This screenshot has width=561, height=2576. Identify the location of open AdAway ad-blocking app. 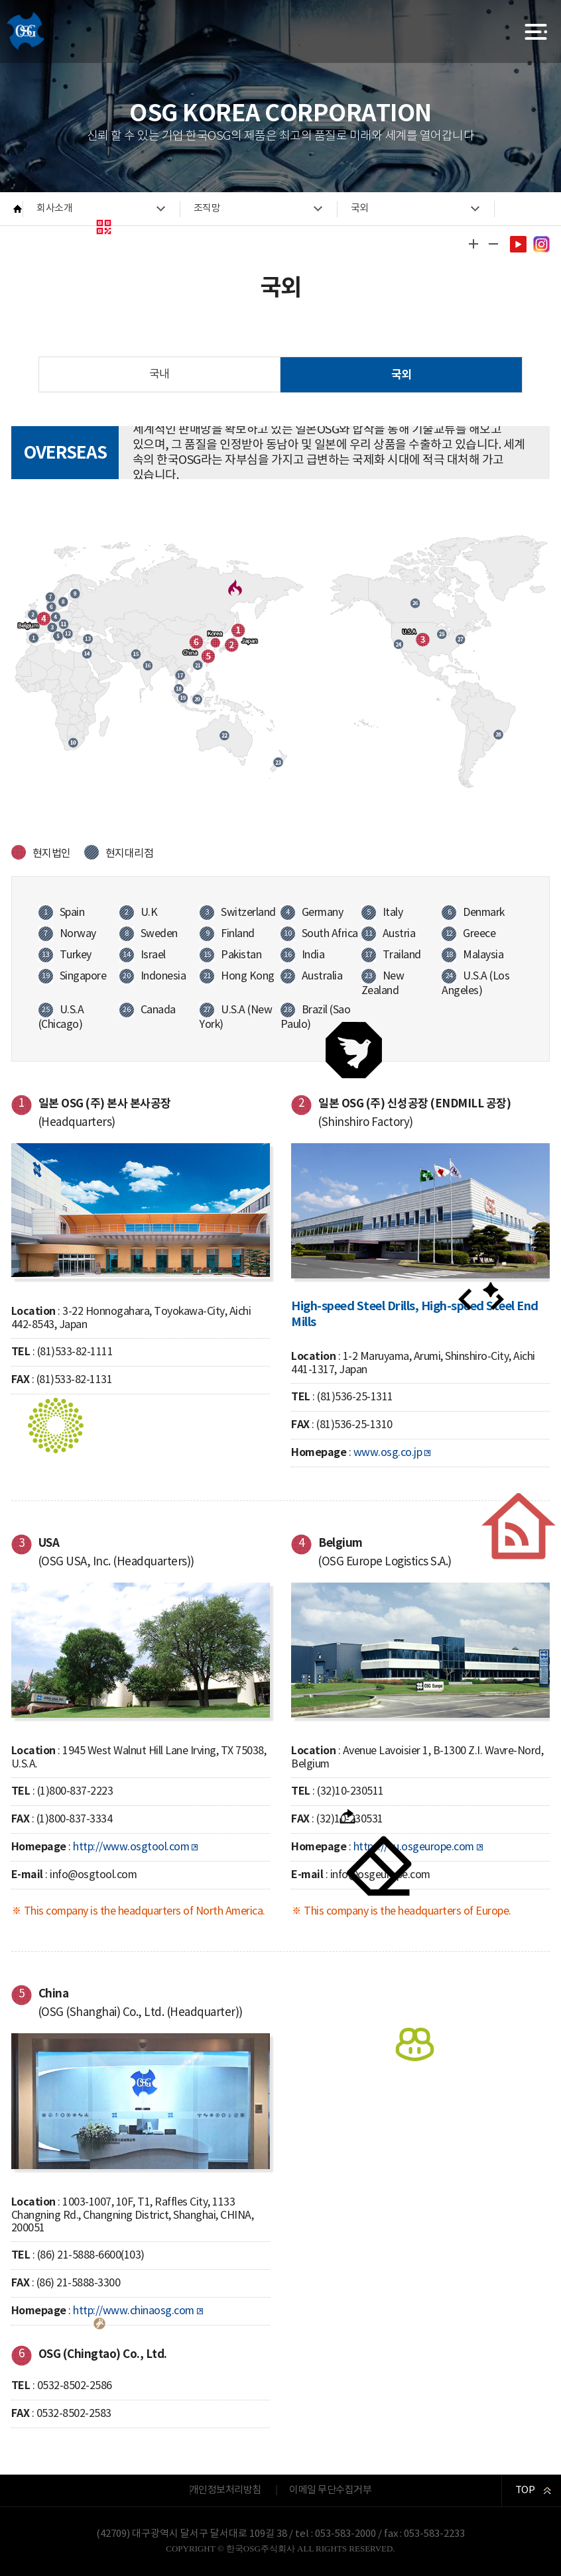
(353, 1050).